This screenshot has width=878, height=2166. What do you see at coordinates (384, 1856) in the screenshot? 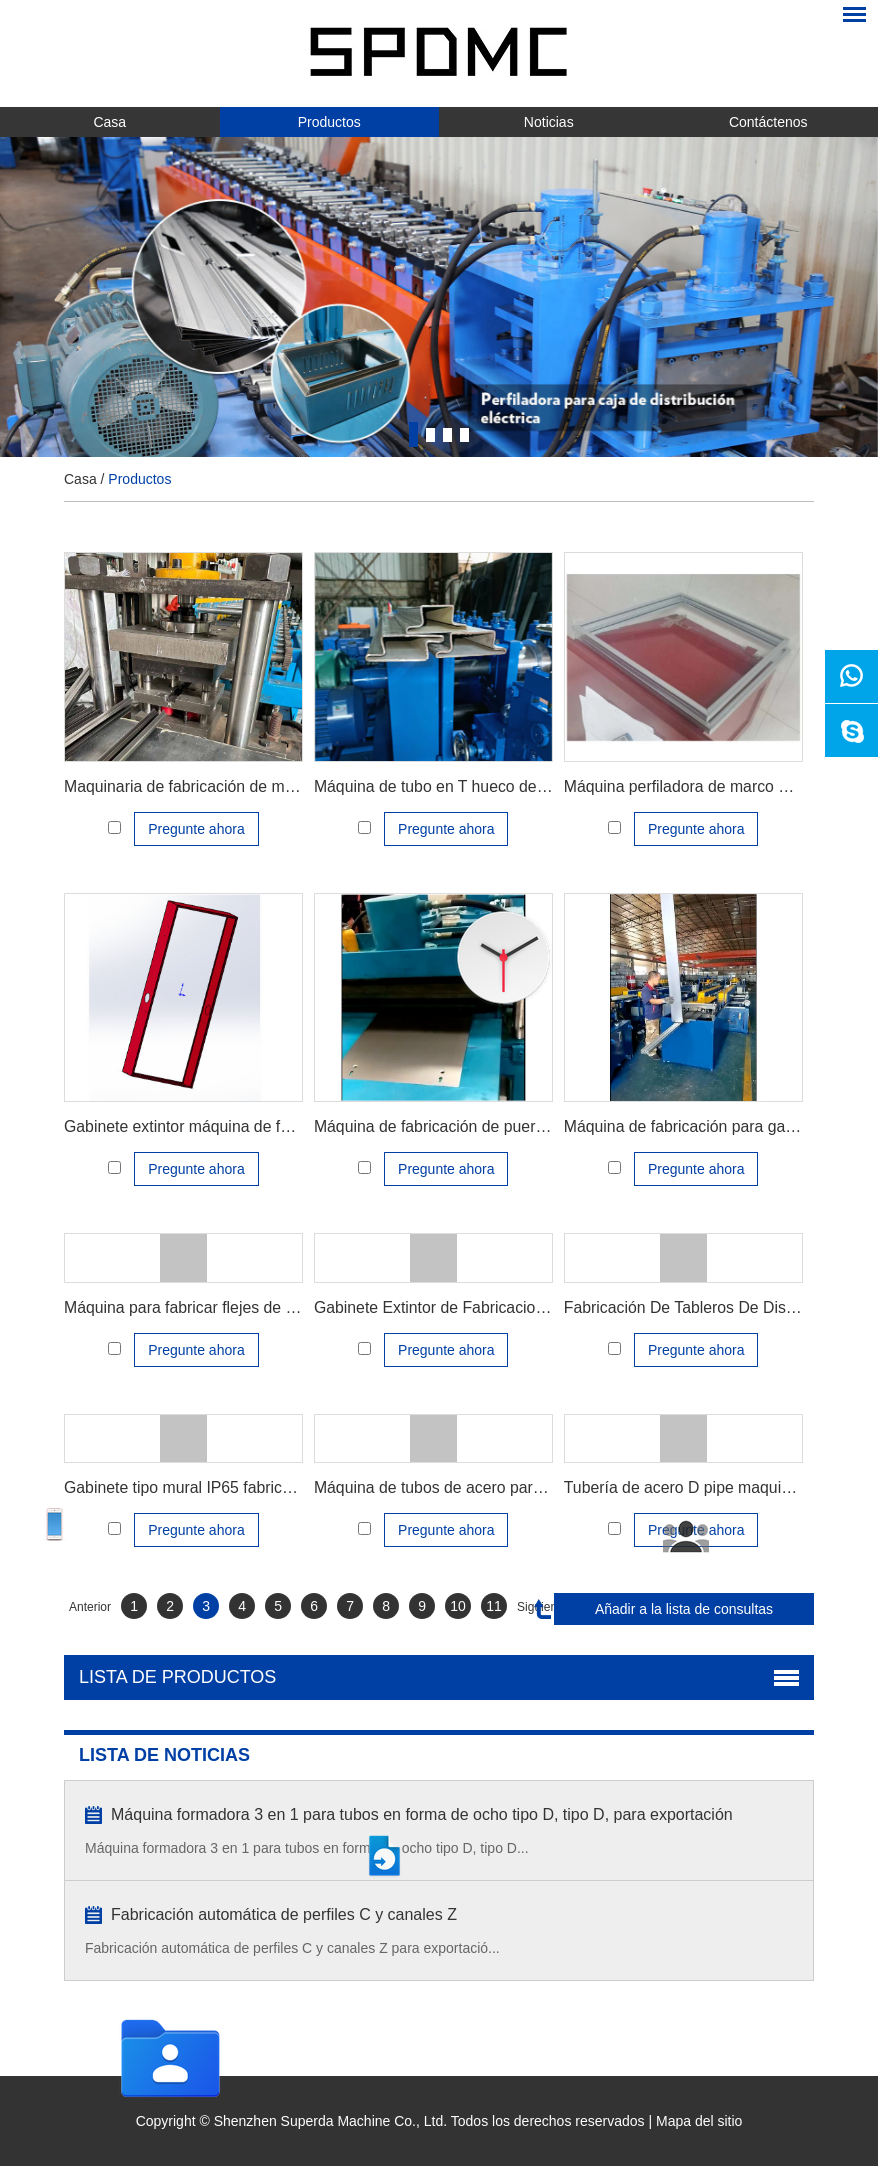
I see `a gdscript source code file` at bounding box center [384, 1856].